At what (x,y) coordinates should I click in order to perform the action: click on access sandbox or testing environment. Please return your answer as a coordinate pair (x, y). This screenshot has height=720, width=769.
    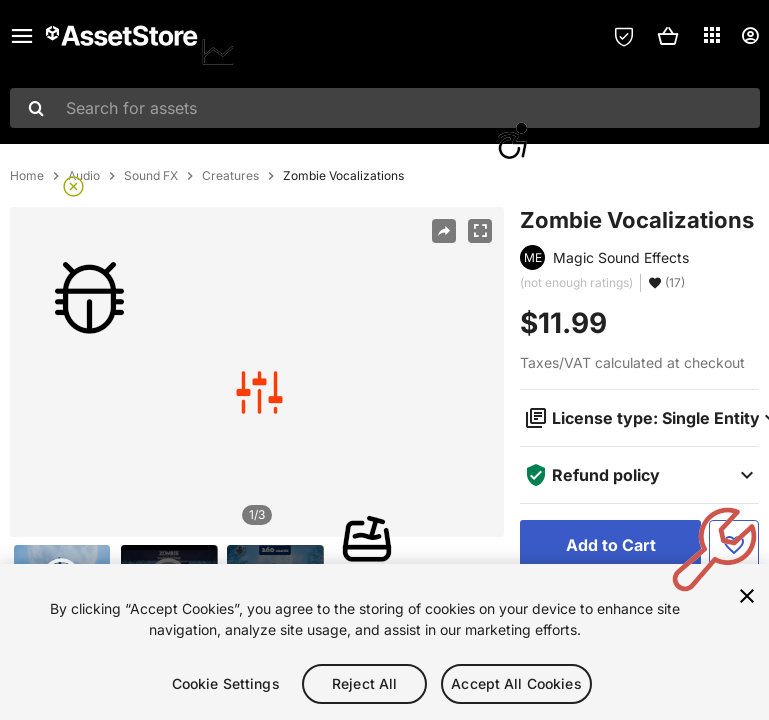
    Looking at the image, I should click on (367, 540).